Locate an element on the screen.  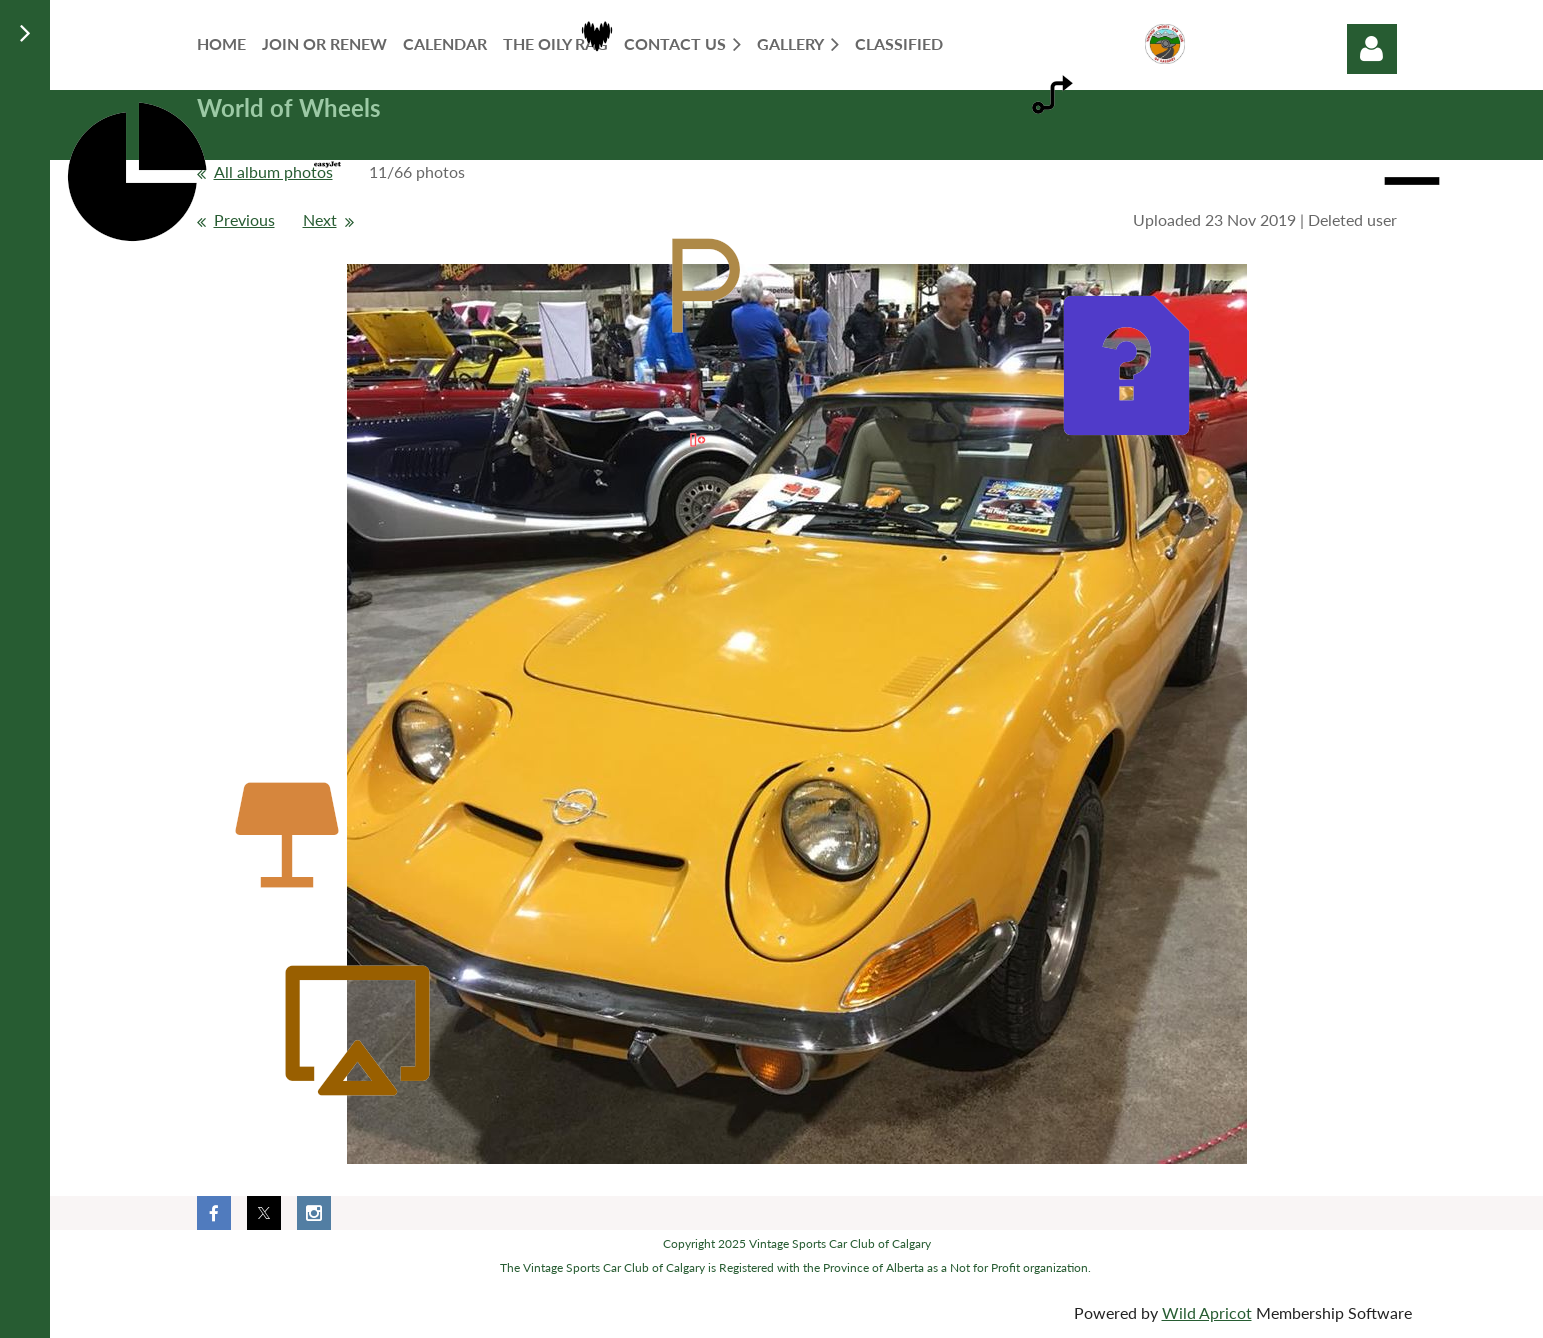
insert a new column to the right is located at coordinates (697, 440).